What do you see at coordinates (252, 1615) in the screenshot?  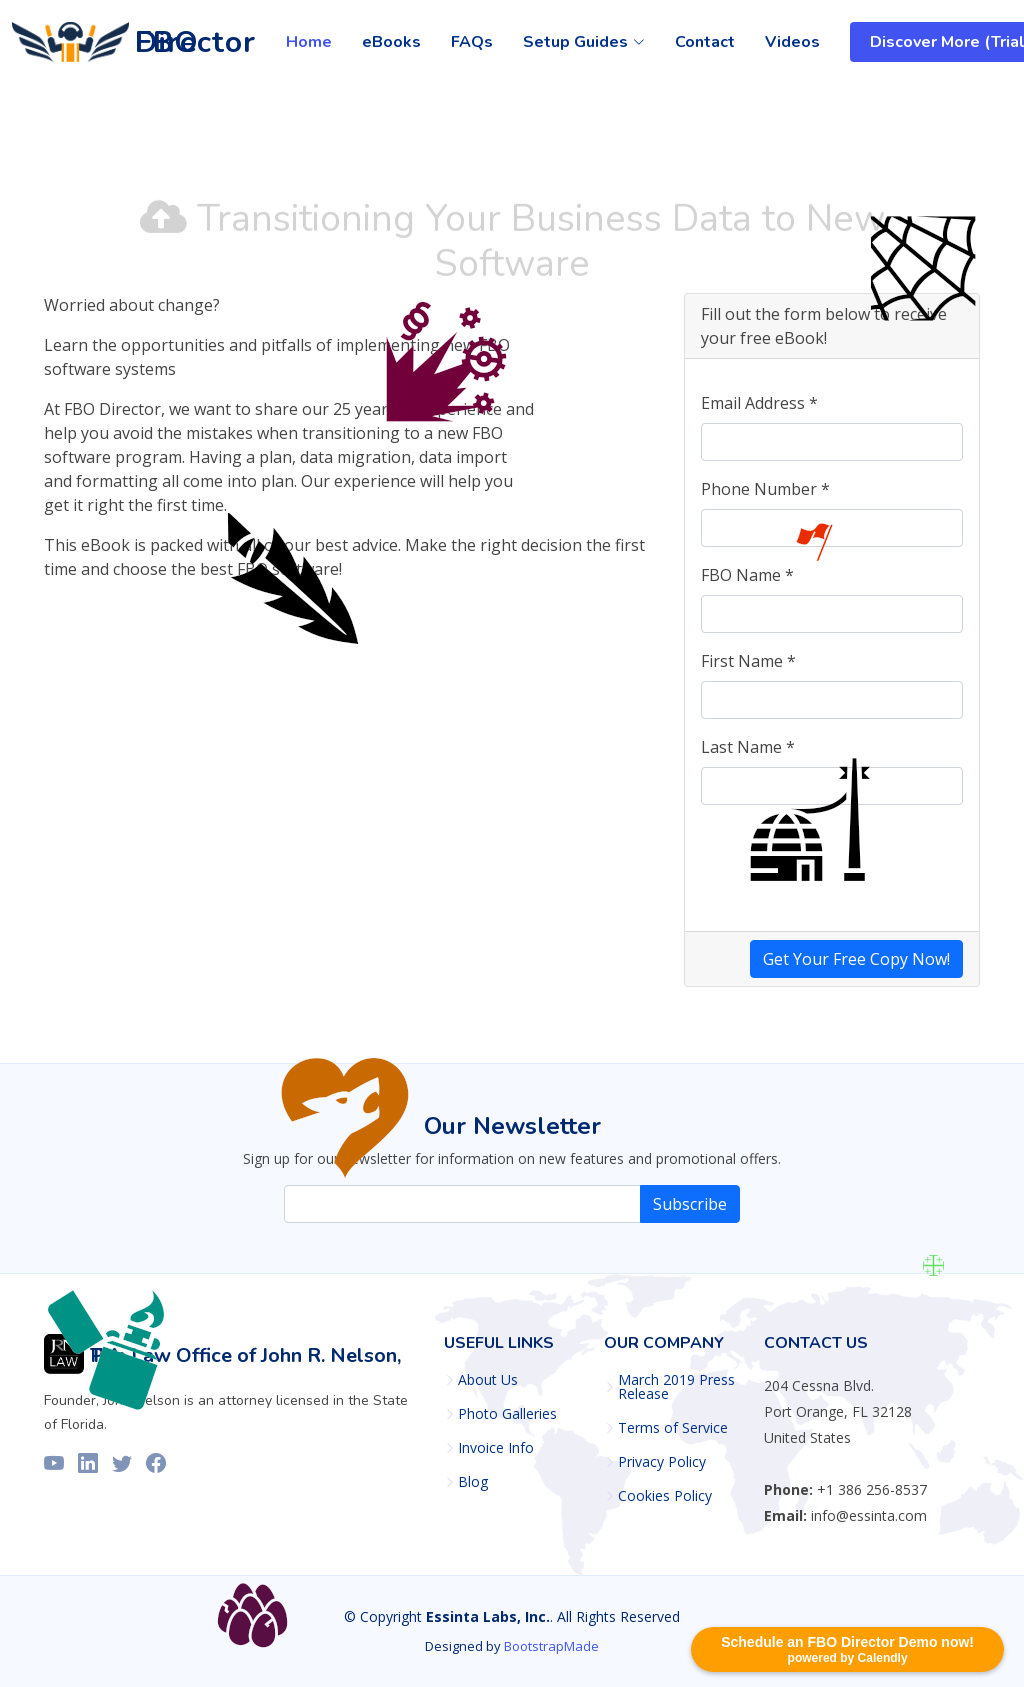 I see `indicates a nest or breeding area in gameplay` at bounding box center [252, 1615].